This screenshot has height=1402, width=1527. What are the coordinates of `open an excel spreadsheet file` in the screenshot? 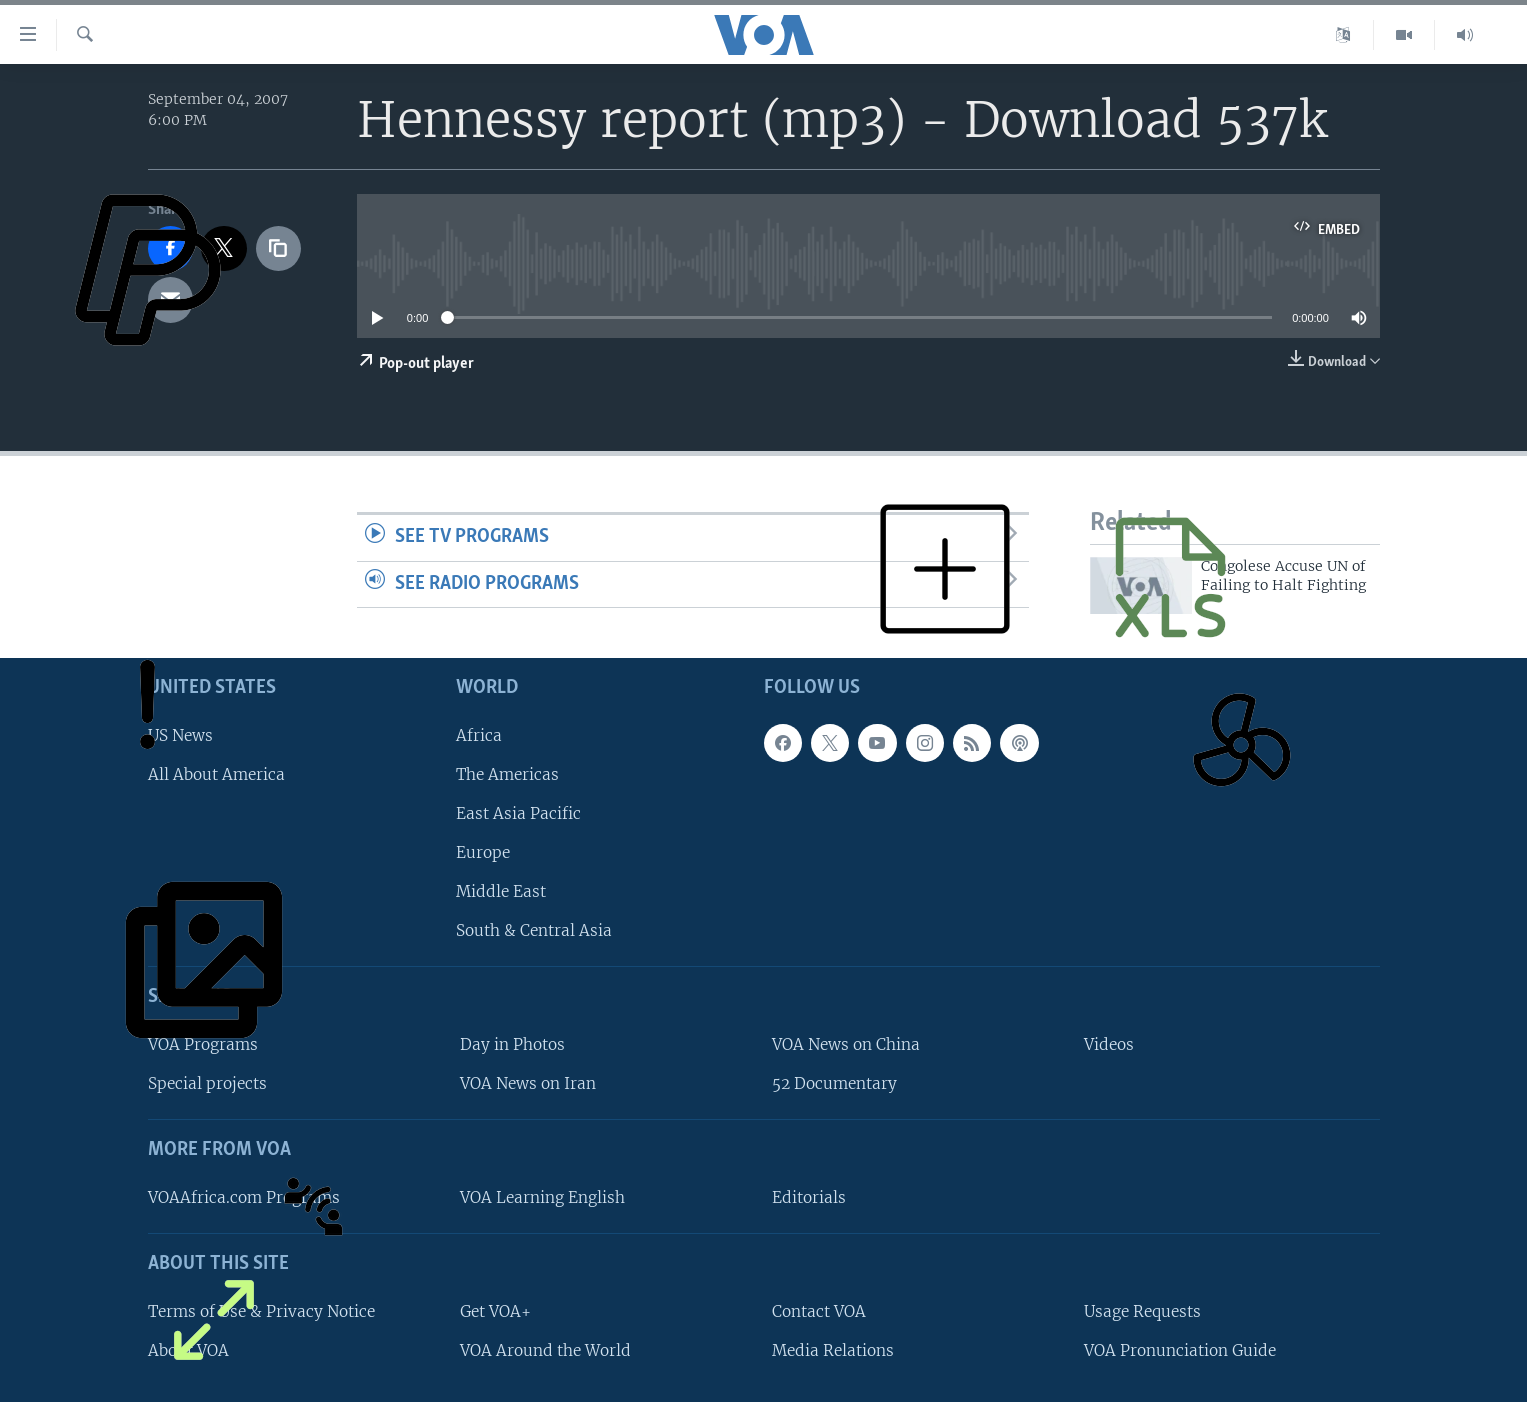 It's located at (1170, 582).